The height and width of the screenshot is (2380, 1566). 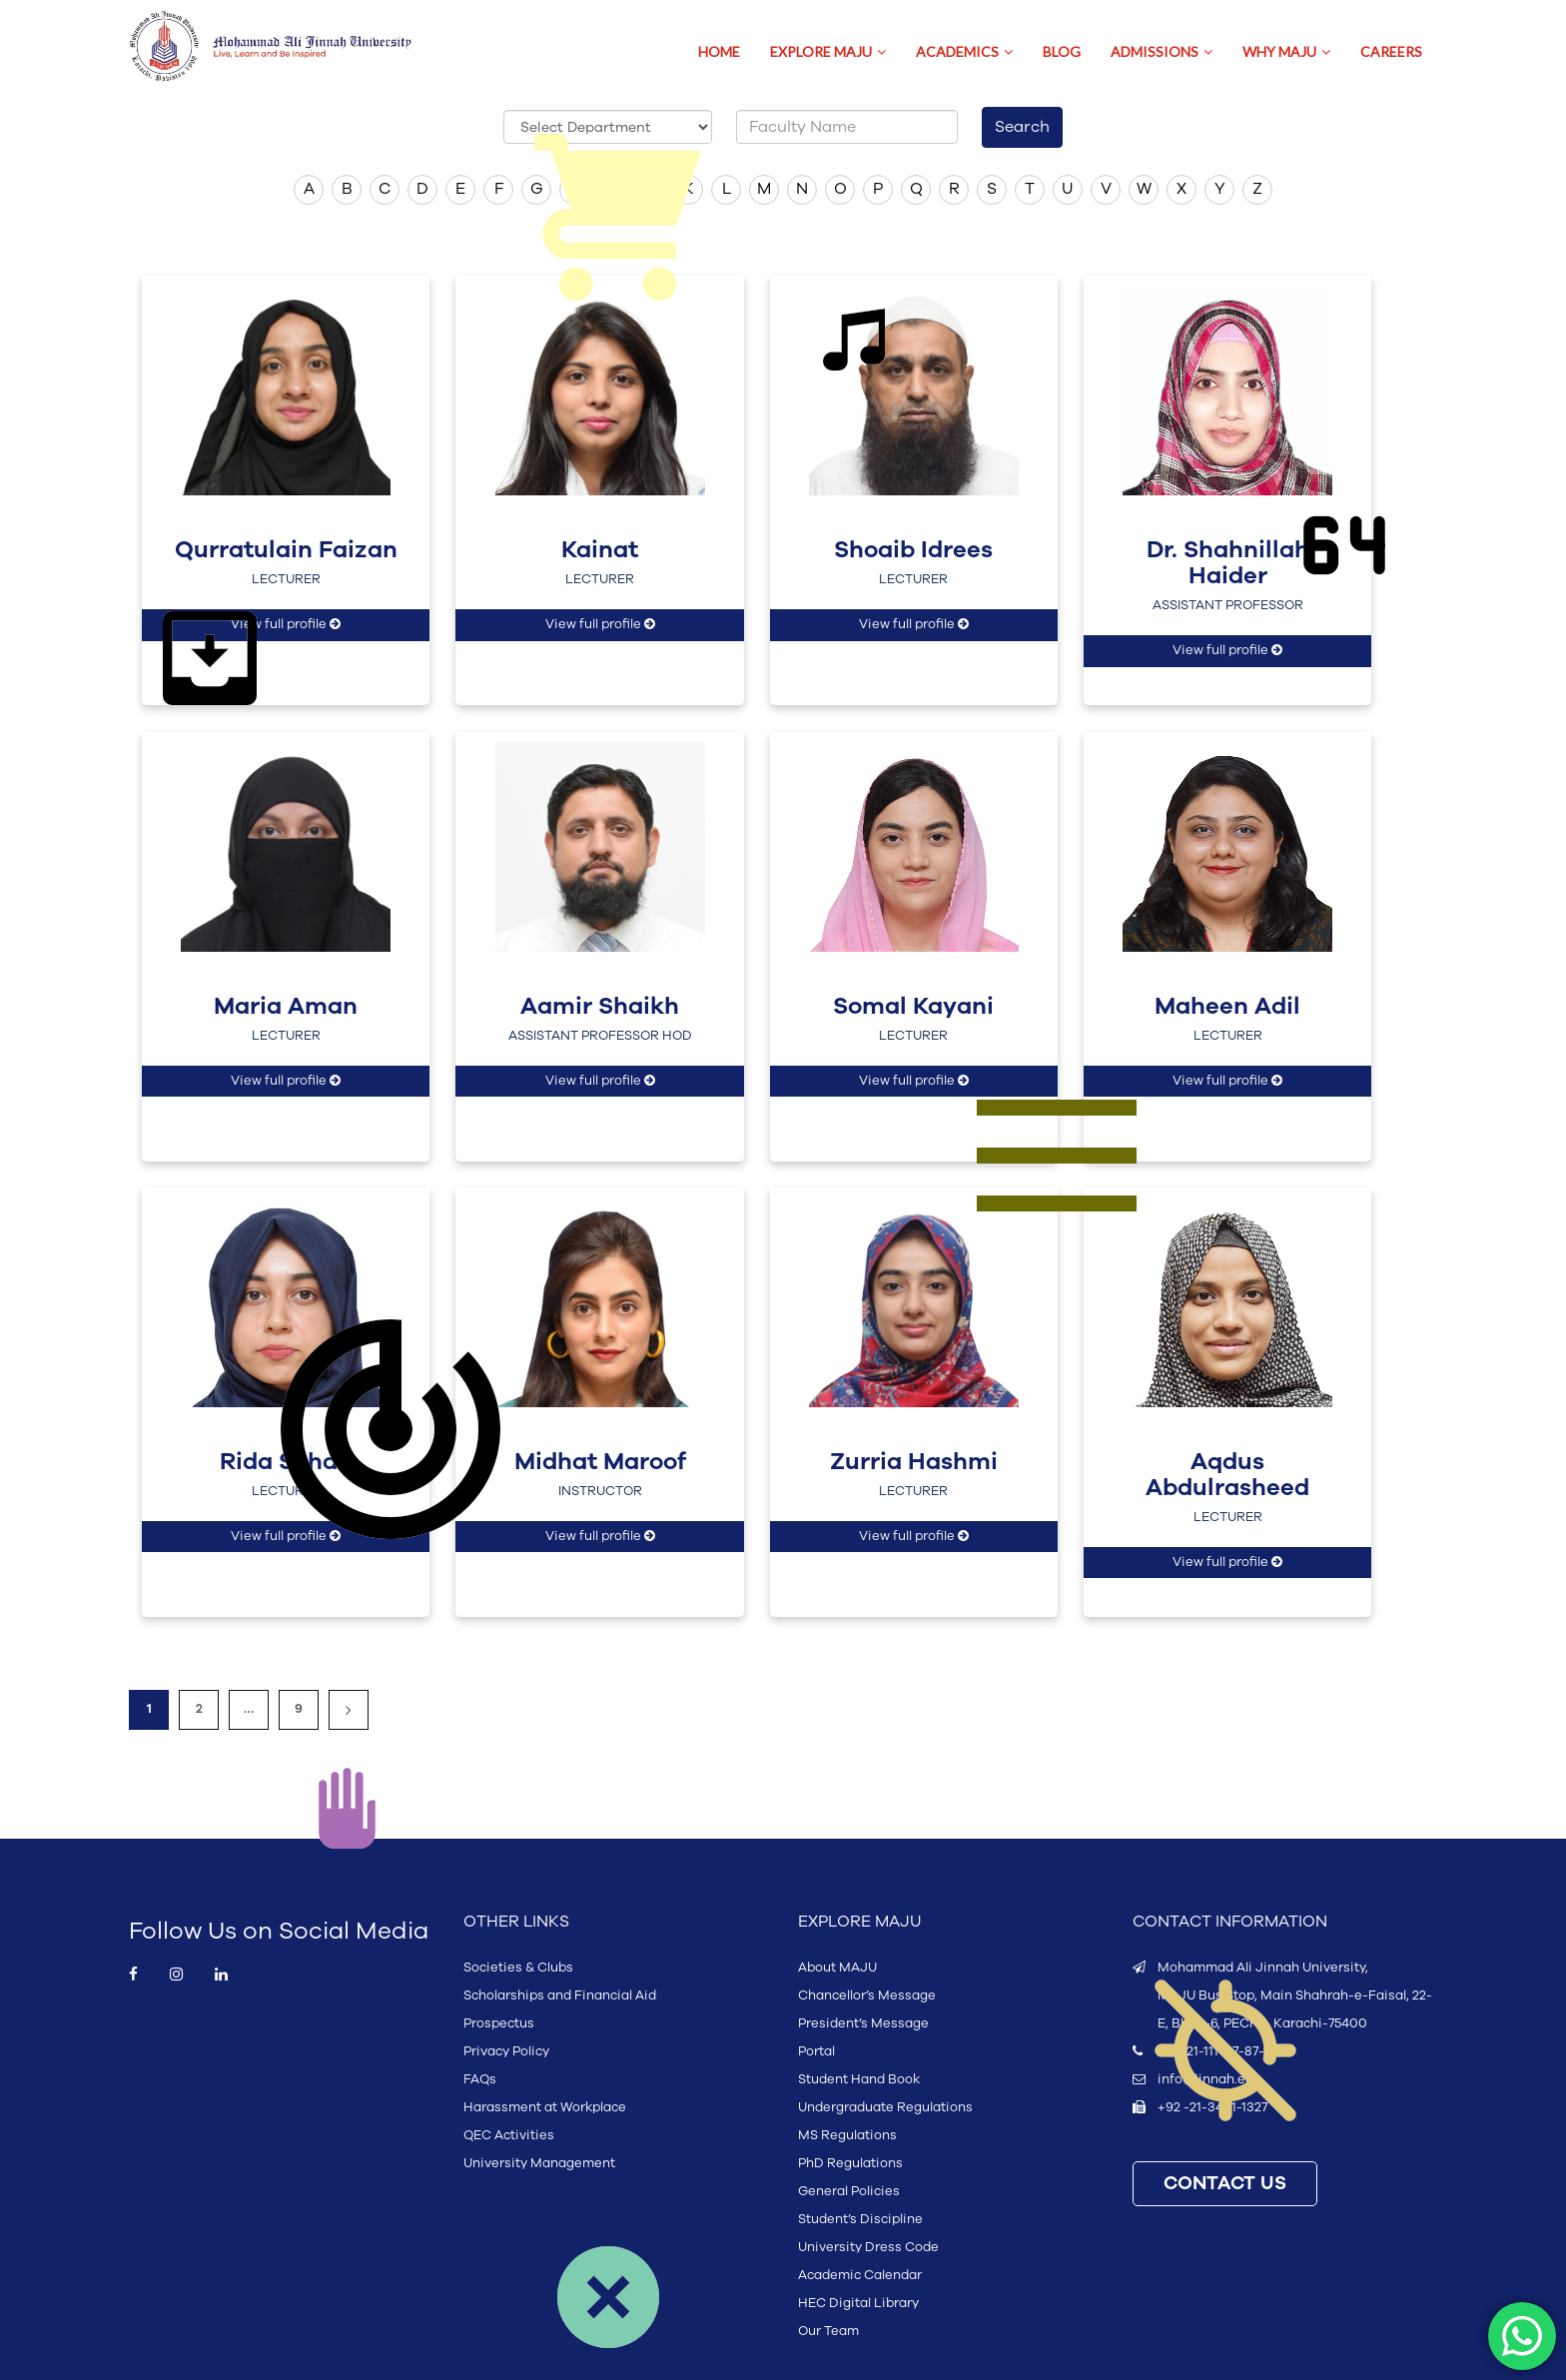 What do you see at coordinates (608, 2297) in the screenshot?
I see `close or dismiss a dialog` at bounding box center [608, 2297].